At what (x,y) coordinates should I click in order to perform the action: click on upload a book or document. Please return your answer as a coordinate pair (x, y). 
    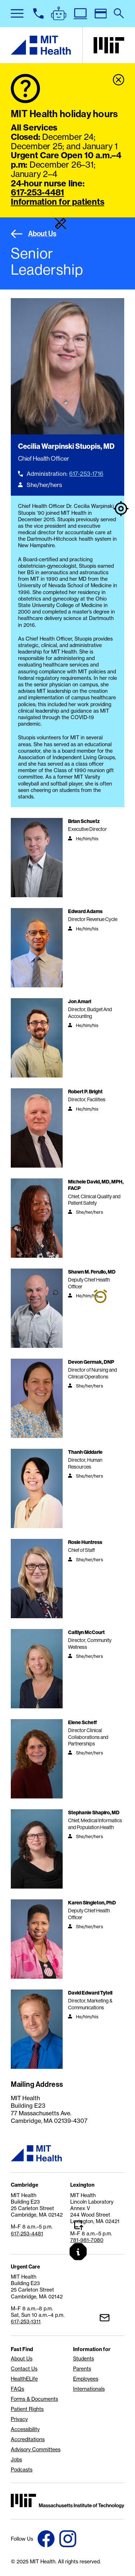
    Looking at the image, I should click on (78, 2225).